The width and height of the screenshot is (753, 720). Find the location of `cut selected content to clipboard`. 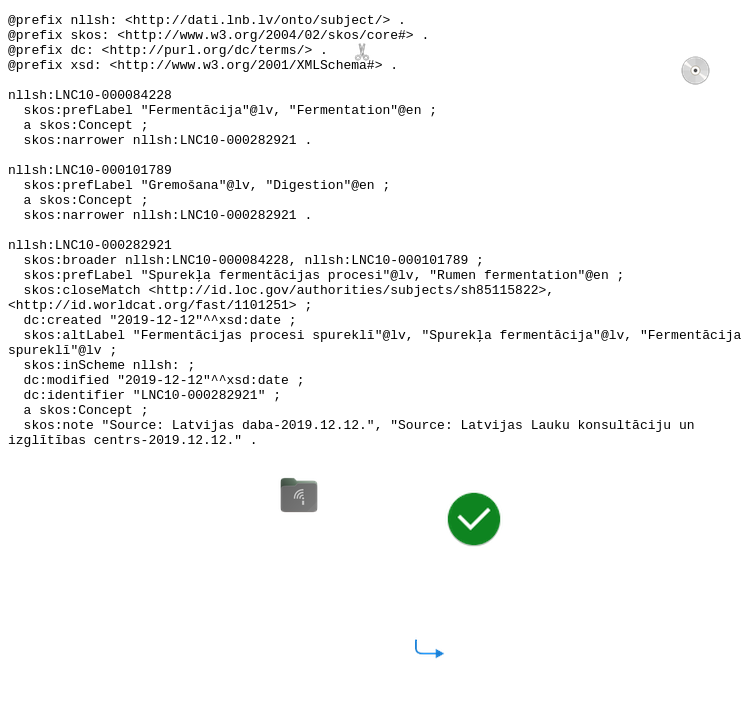

cut selected content to clipboard is located at coordinates (362, 52).